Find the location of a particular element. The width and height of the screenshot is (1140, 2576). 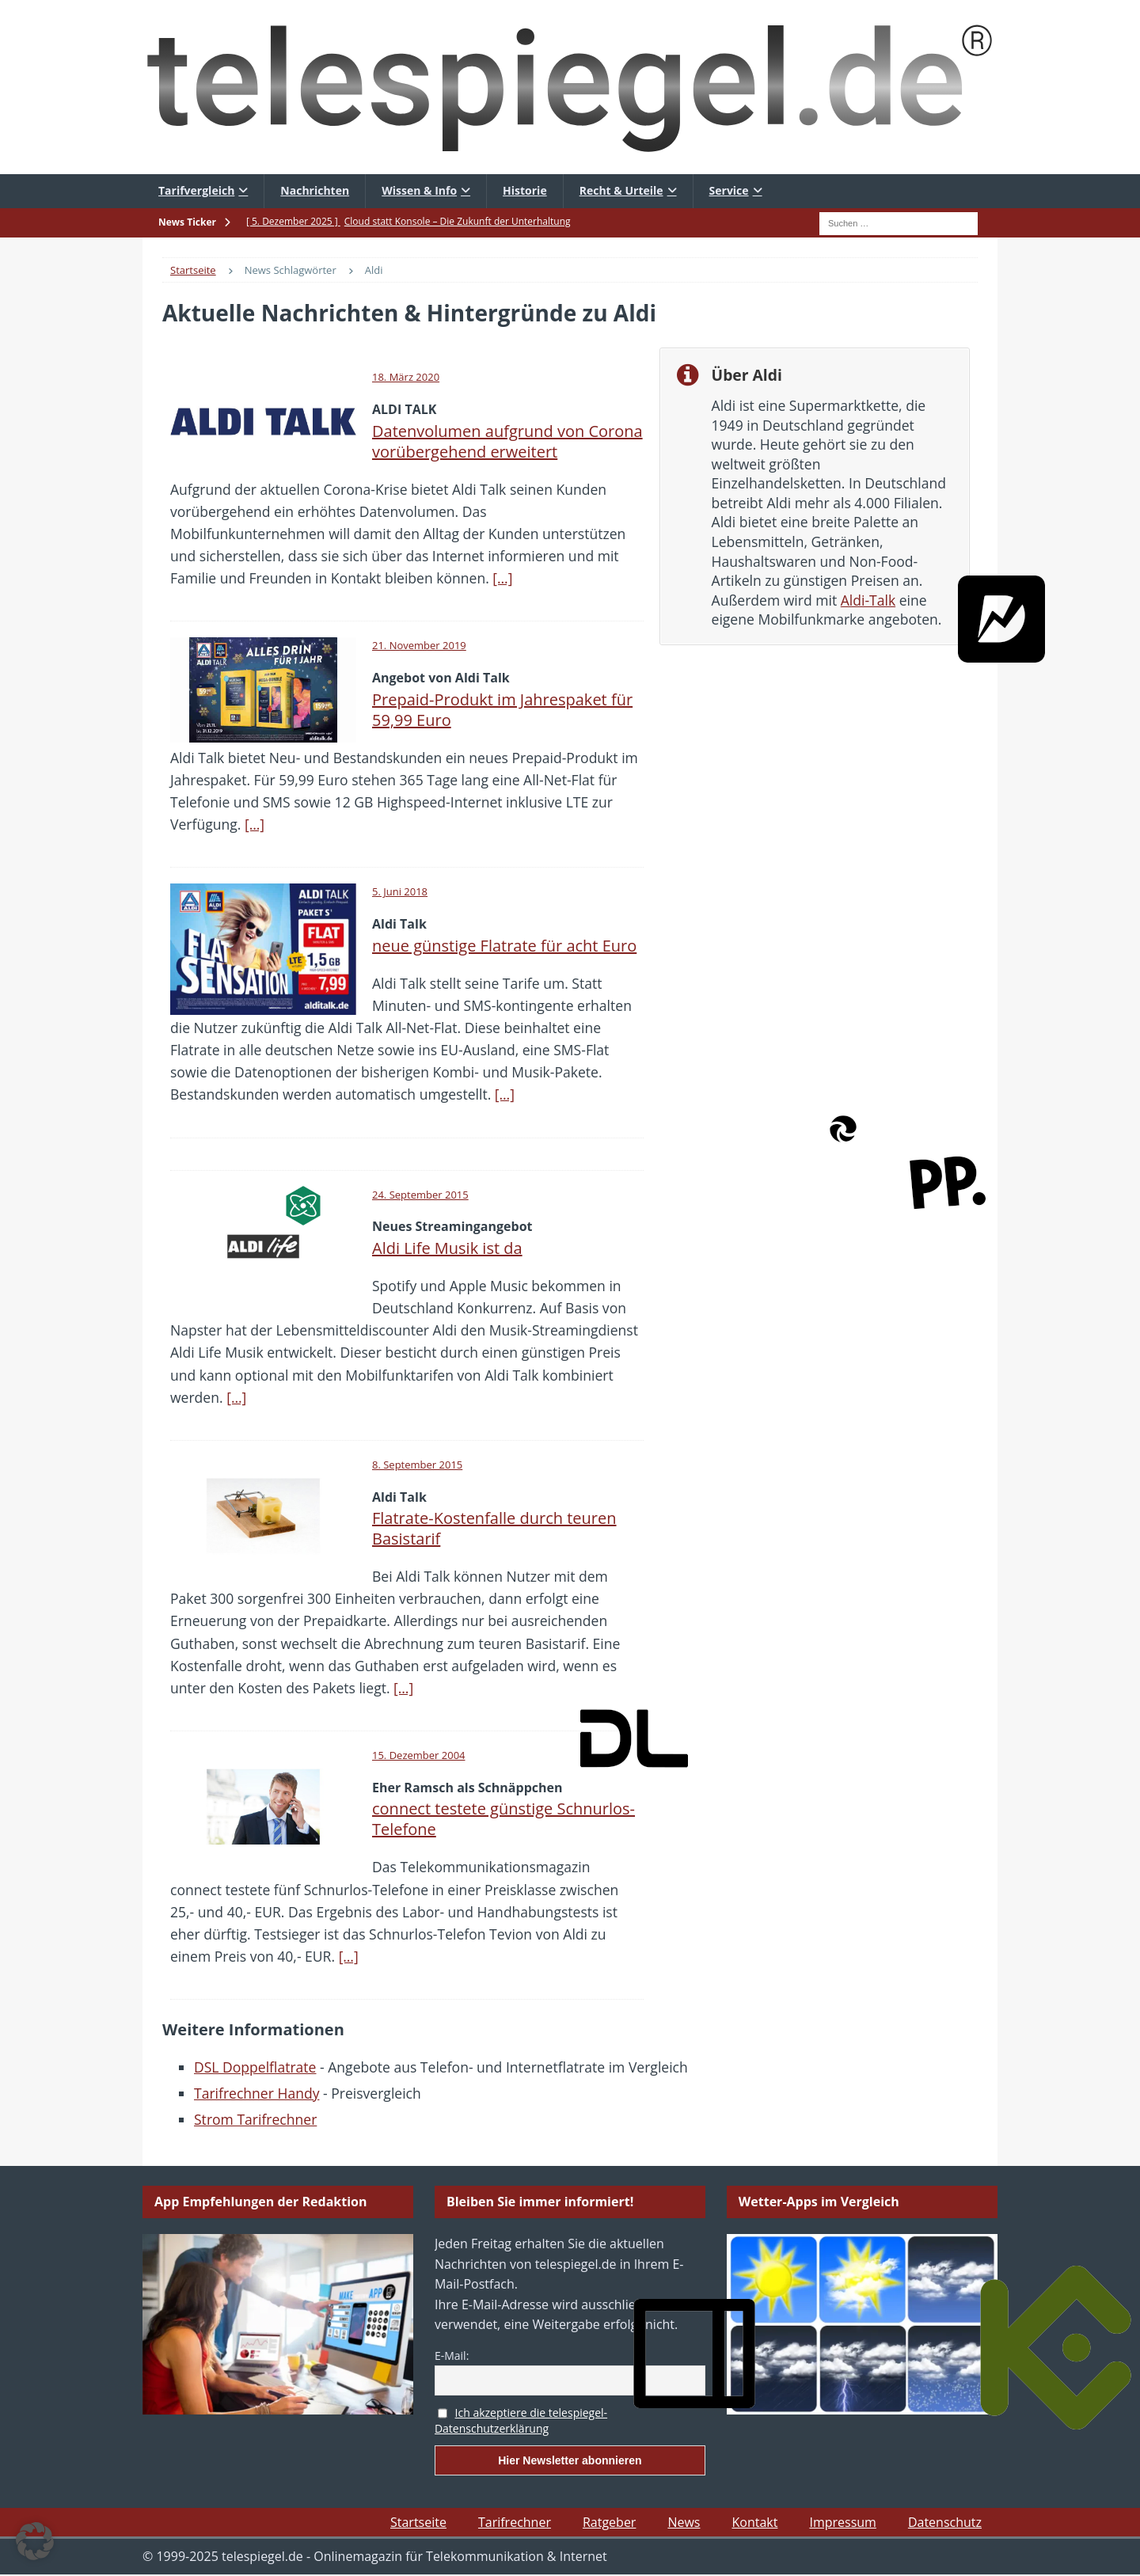

preact javascript library logo is located at coordinates (303, 1206).